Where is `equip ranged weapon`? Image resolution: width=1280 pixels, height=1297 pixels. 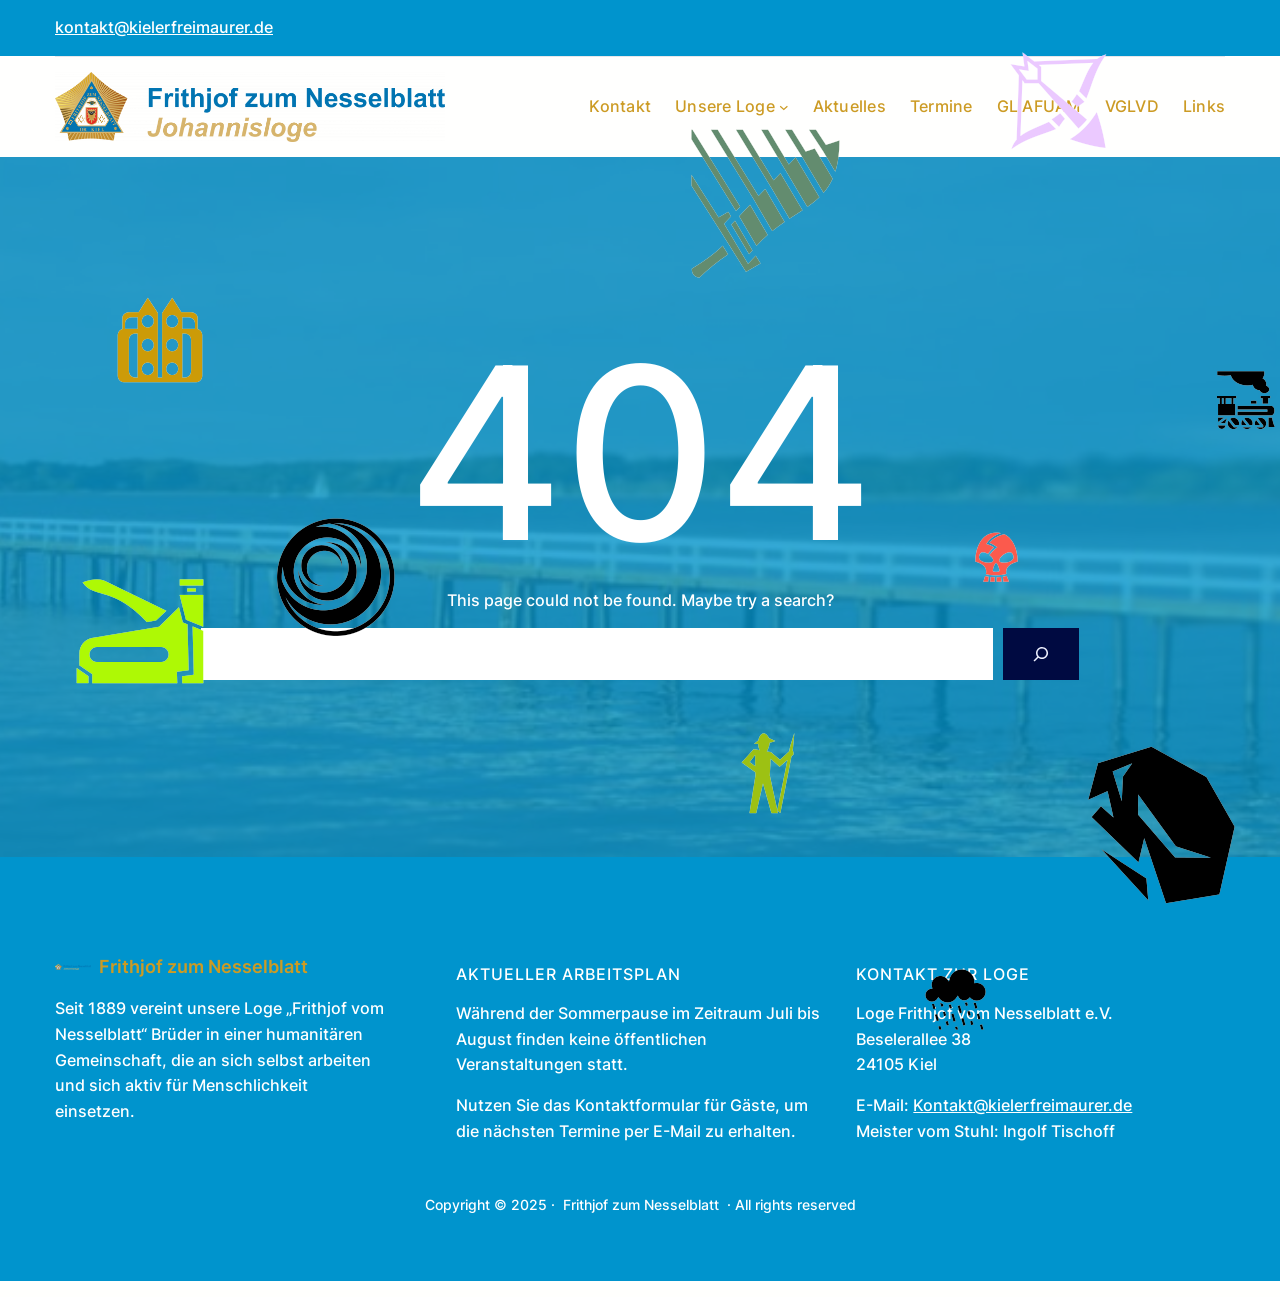
equip ranged weapon is located at coordinates (1058, 101).